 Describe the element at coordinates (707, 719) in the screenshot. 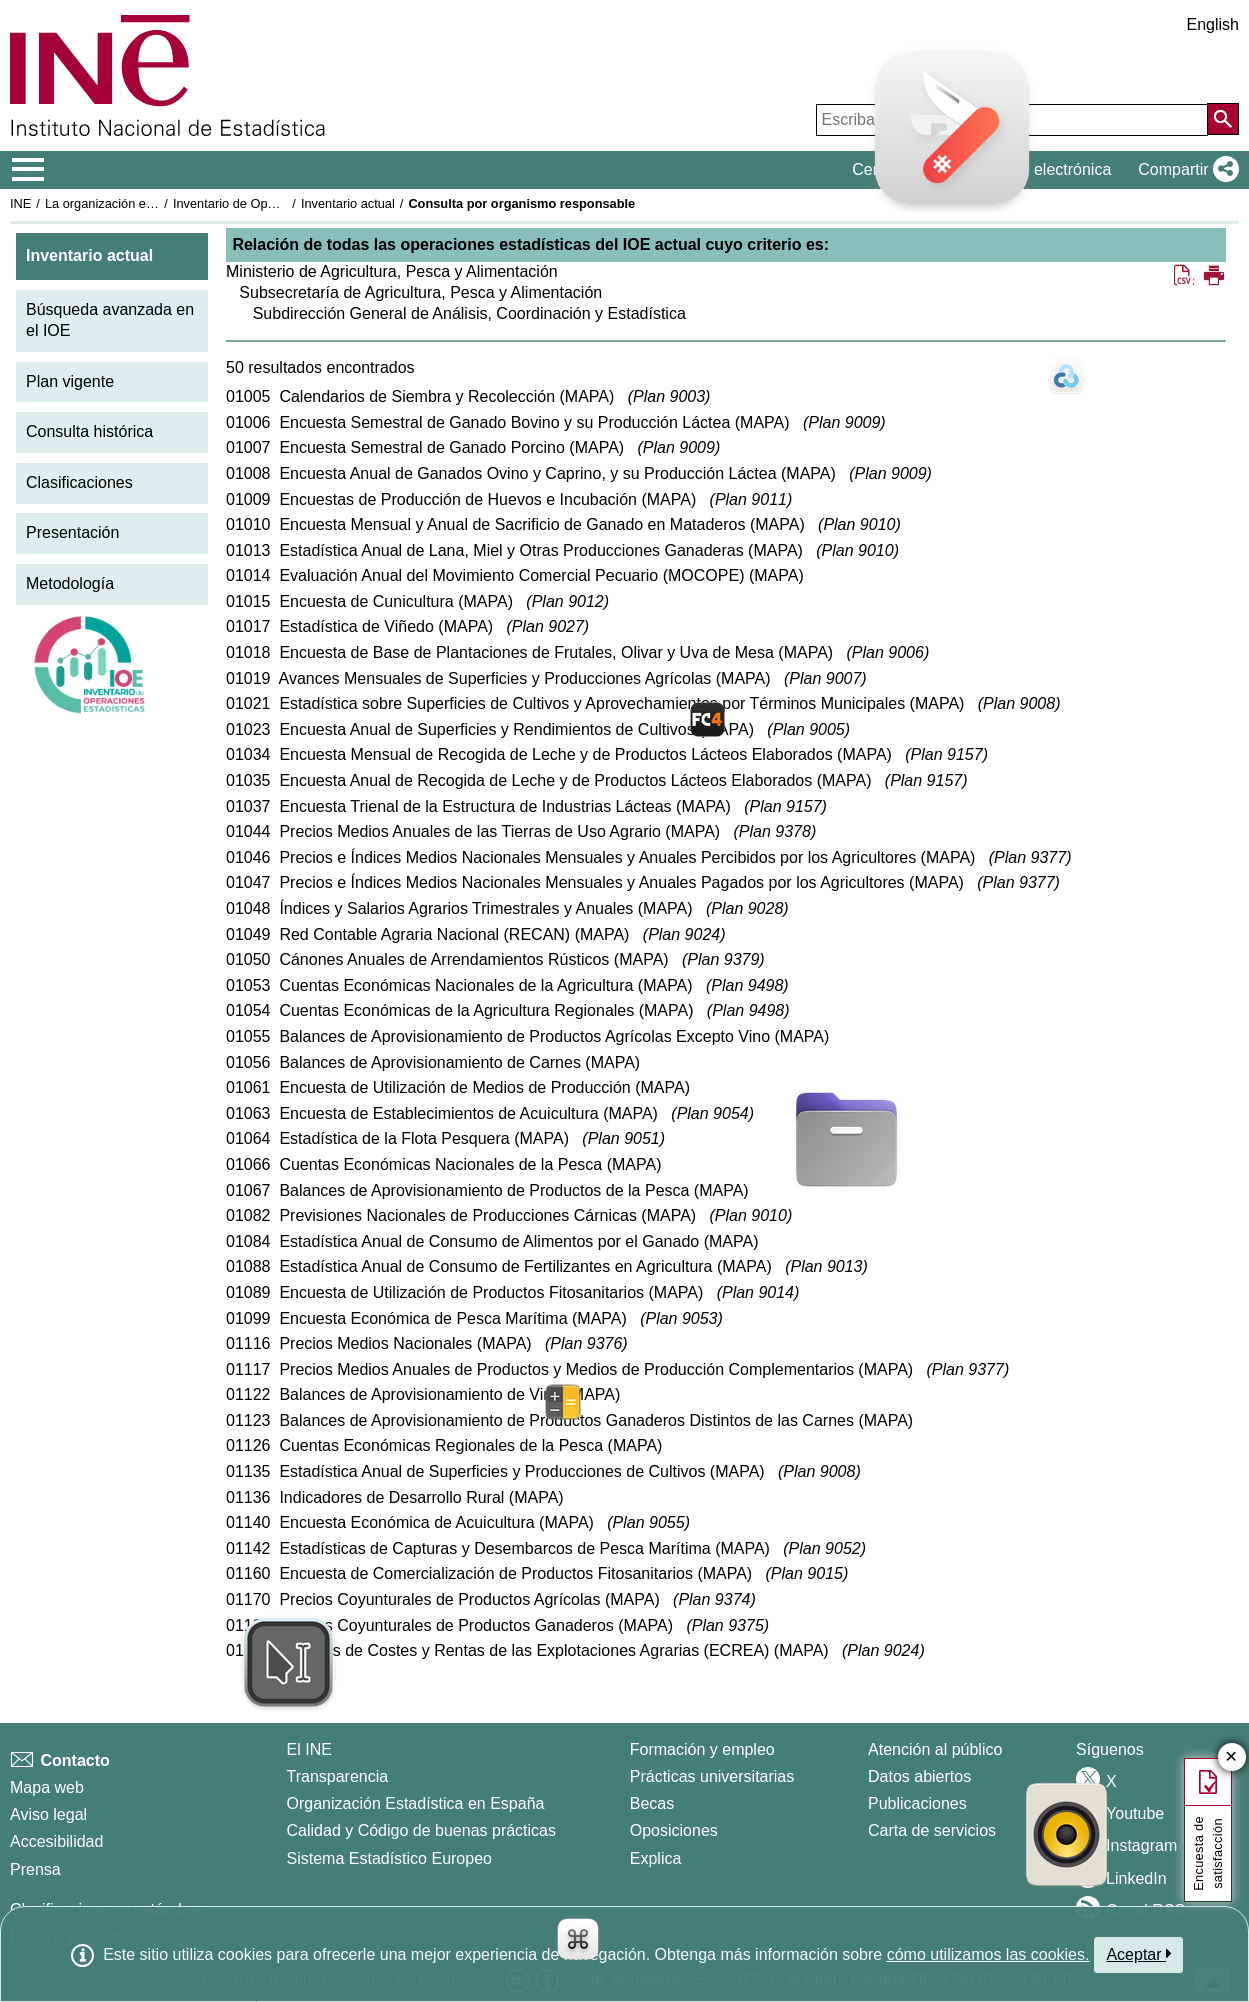

I see `launch far cry 4 game` at that location.